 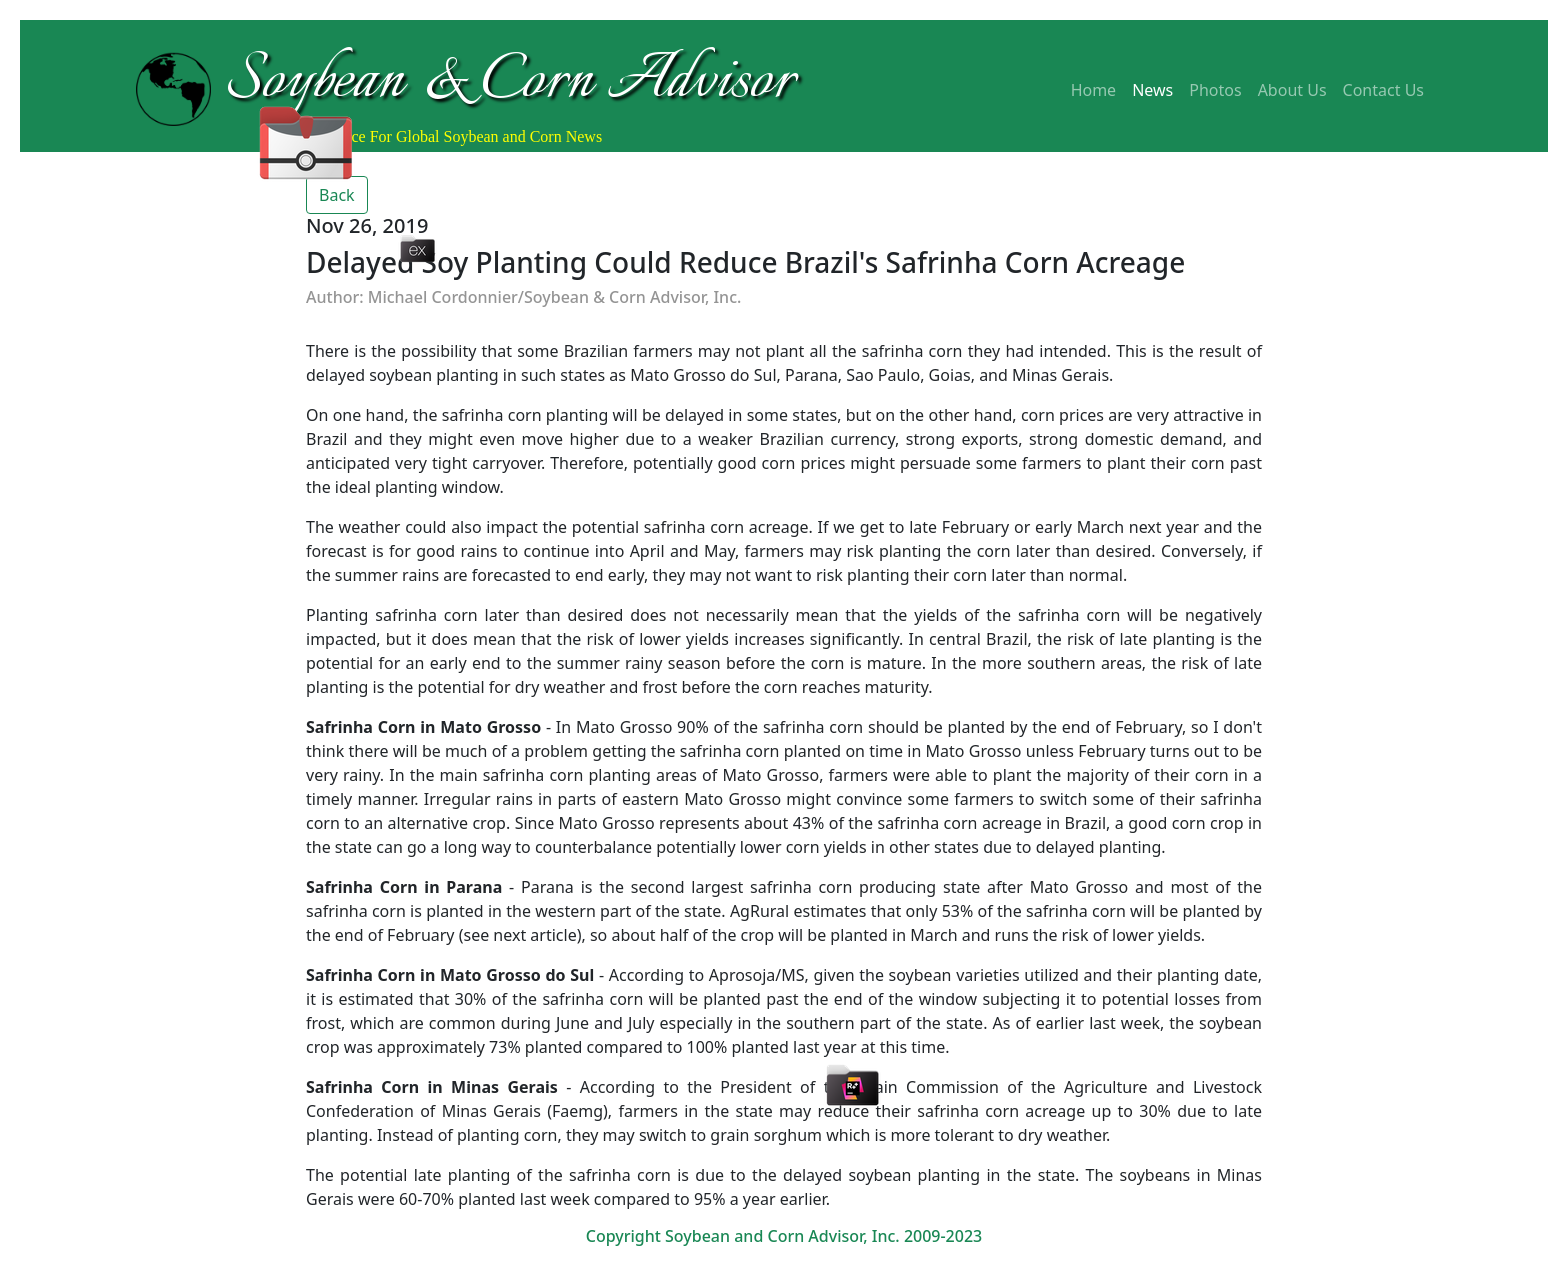 What do you see at coordinates (305, 145) in the screenshot?
I see `open folder containing pokémon timer ball assets` at bounding box center [305, 145].